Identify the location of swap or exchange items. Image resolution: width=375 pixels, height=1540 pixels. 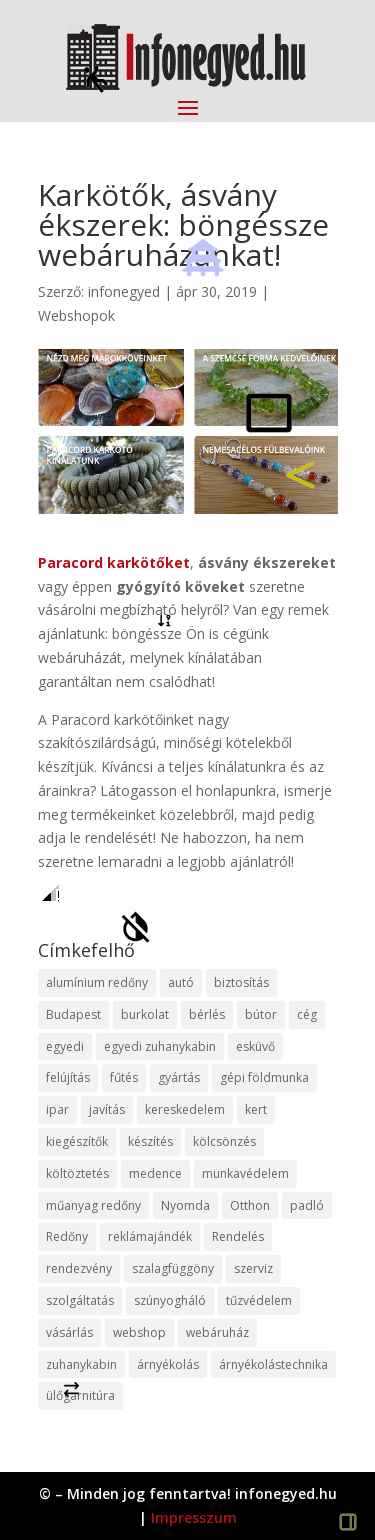
(71, 1389).